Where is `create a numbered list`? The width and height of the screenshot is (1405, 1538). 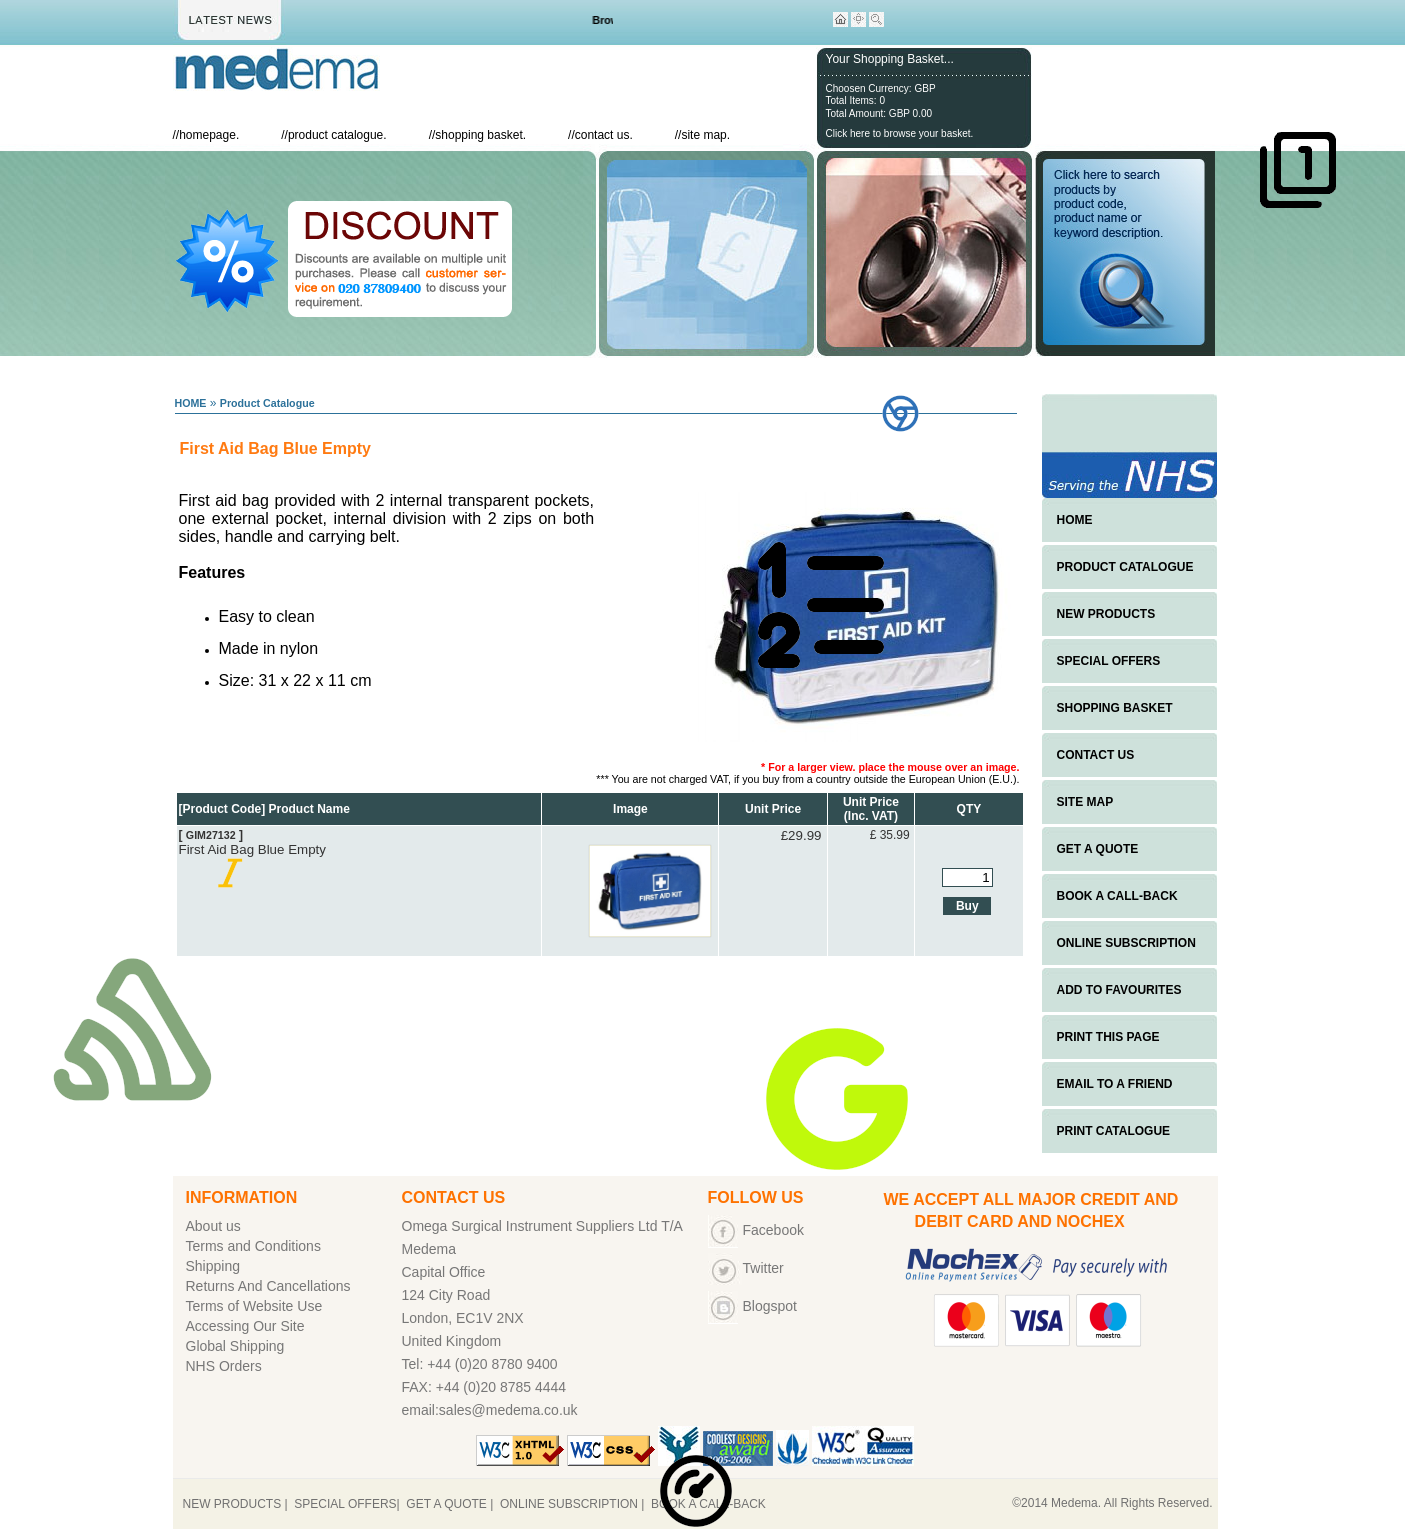 create a numbered list is located at coordinates (821, 605).